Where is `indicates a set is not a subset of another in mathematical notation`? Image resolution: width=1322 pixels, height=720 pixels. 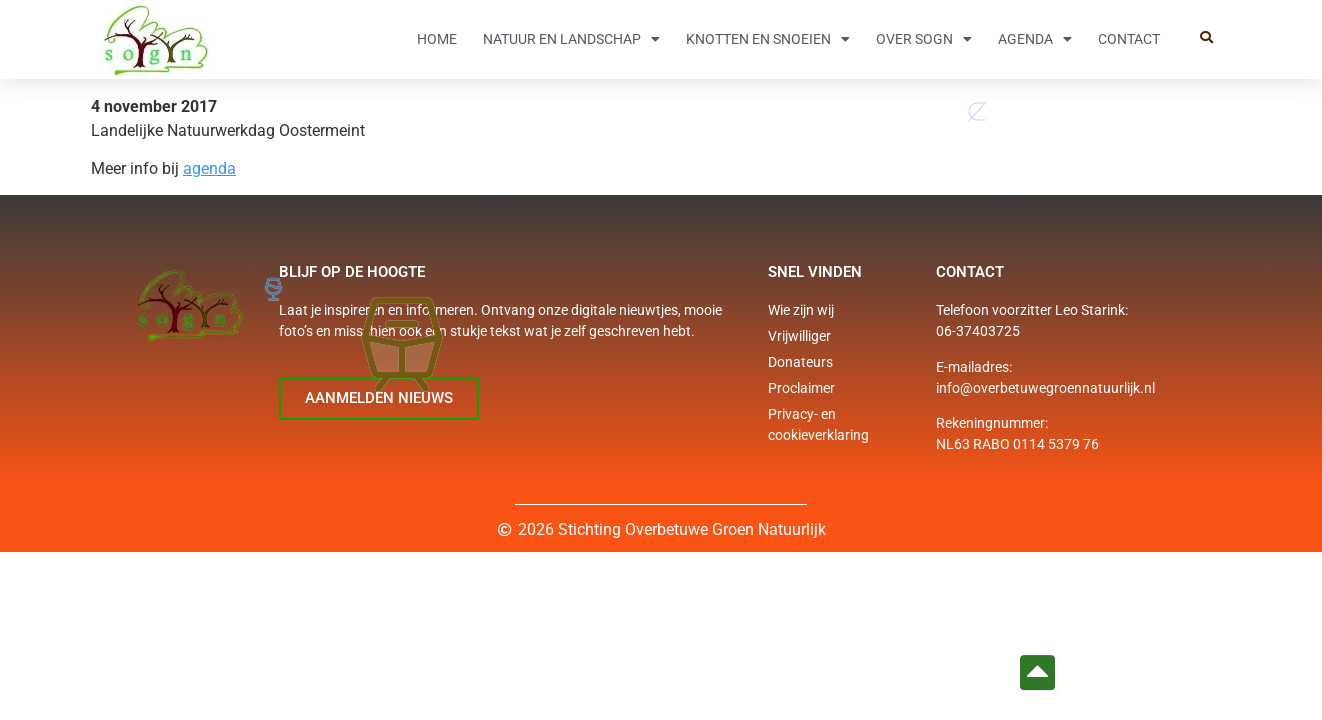
indicates a set is not a subset of another in mathematical notation is located at coordinates (977, 111).